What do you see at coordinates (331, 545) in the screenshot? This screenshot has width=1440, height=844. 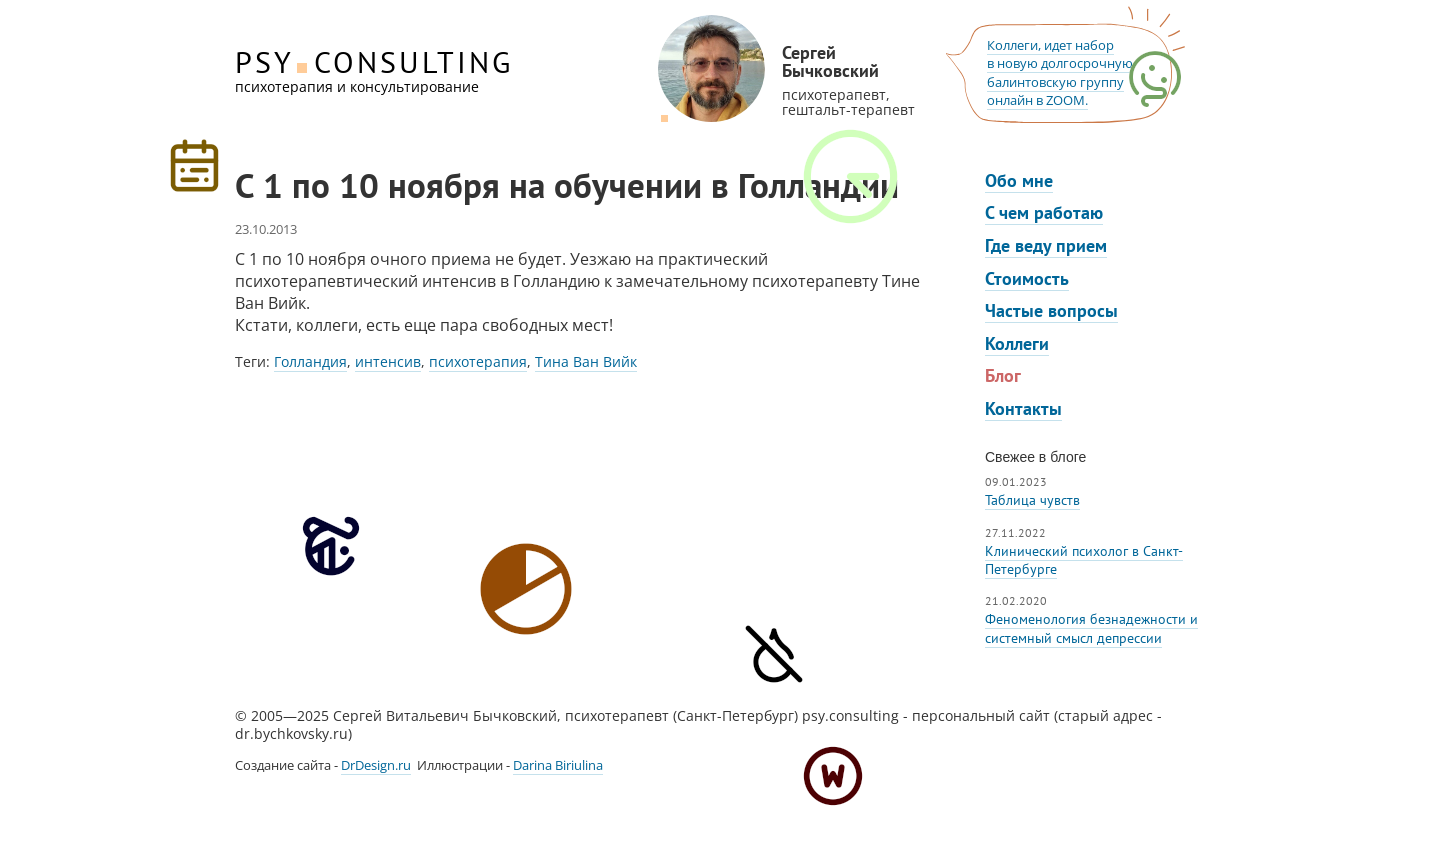 I see `open the New York Times app` at bounding box center [331, 545].